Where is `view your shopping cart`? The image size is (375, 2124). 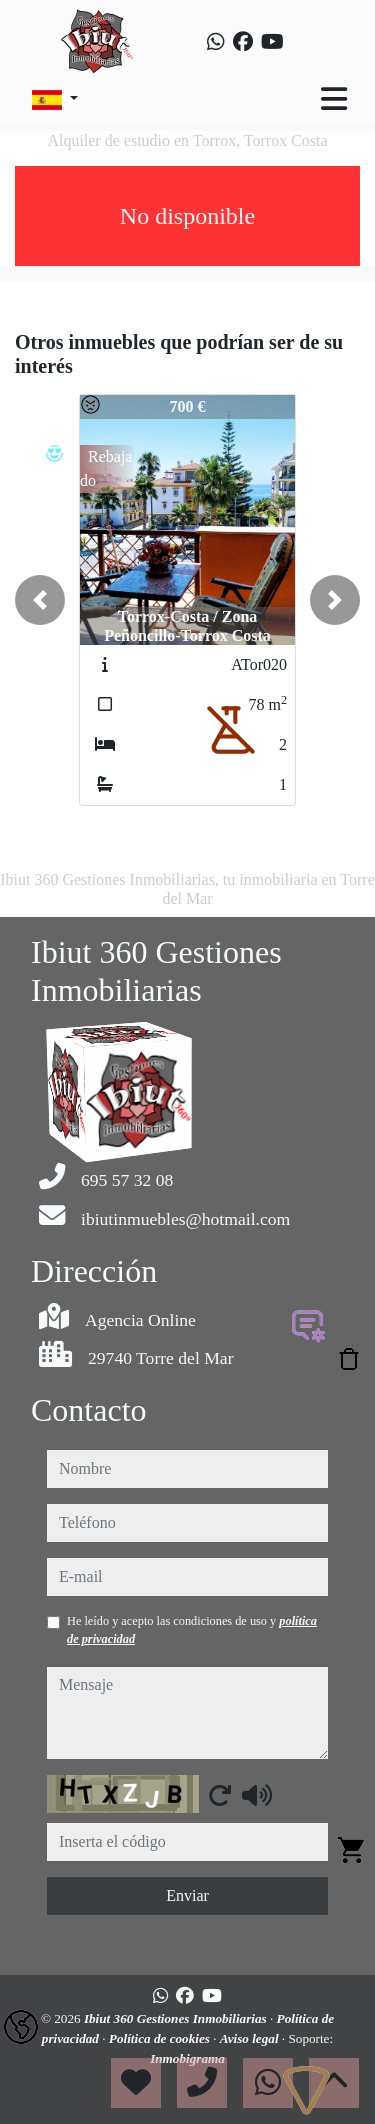
view your shopping cart is located at coordinates (352, 1850).